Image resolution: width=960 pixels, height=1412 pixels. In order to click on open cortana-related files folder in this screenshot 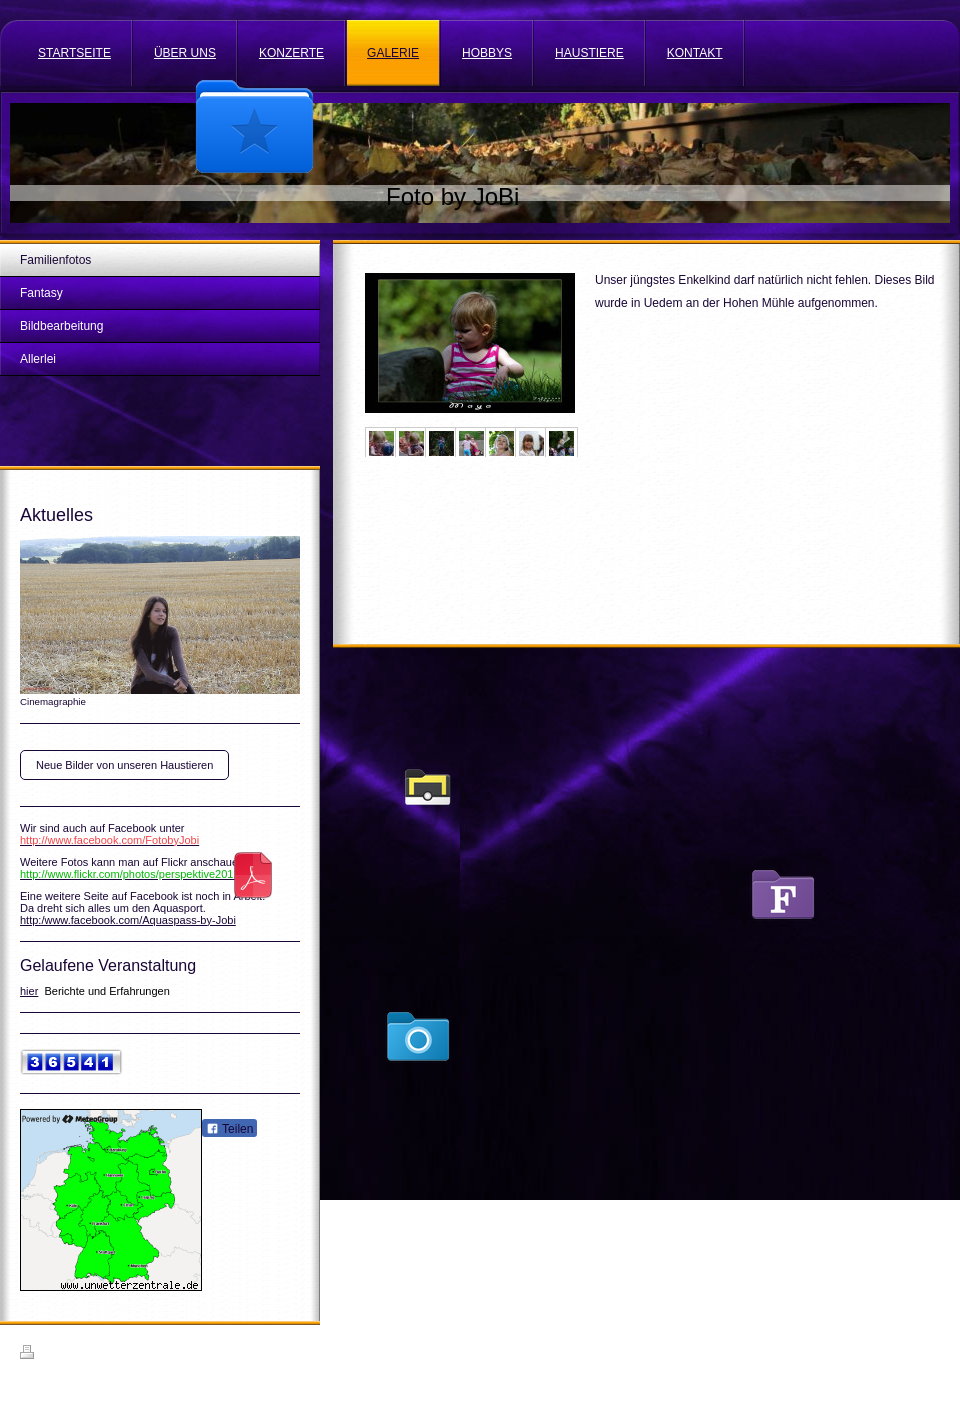, I will do `click(418, 1038)`.